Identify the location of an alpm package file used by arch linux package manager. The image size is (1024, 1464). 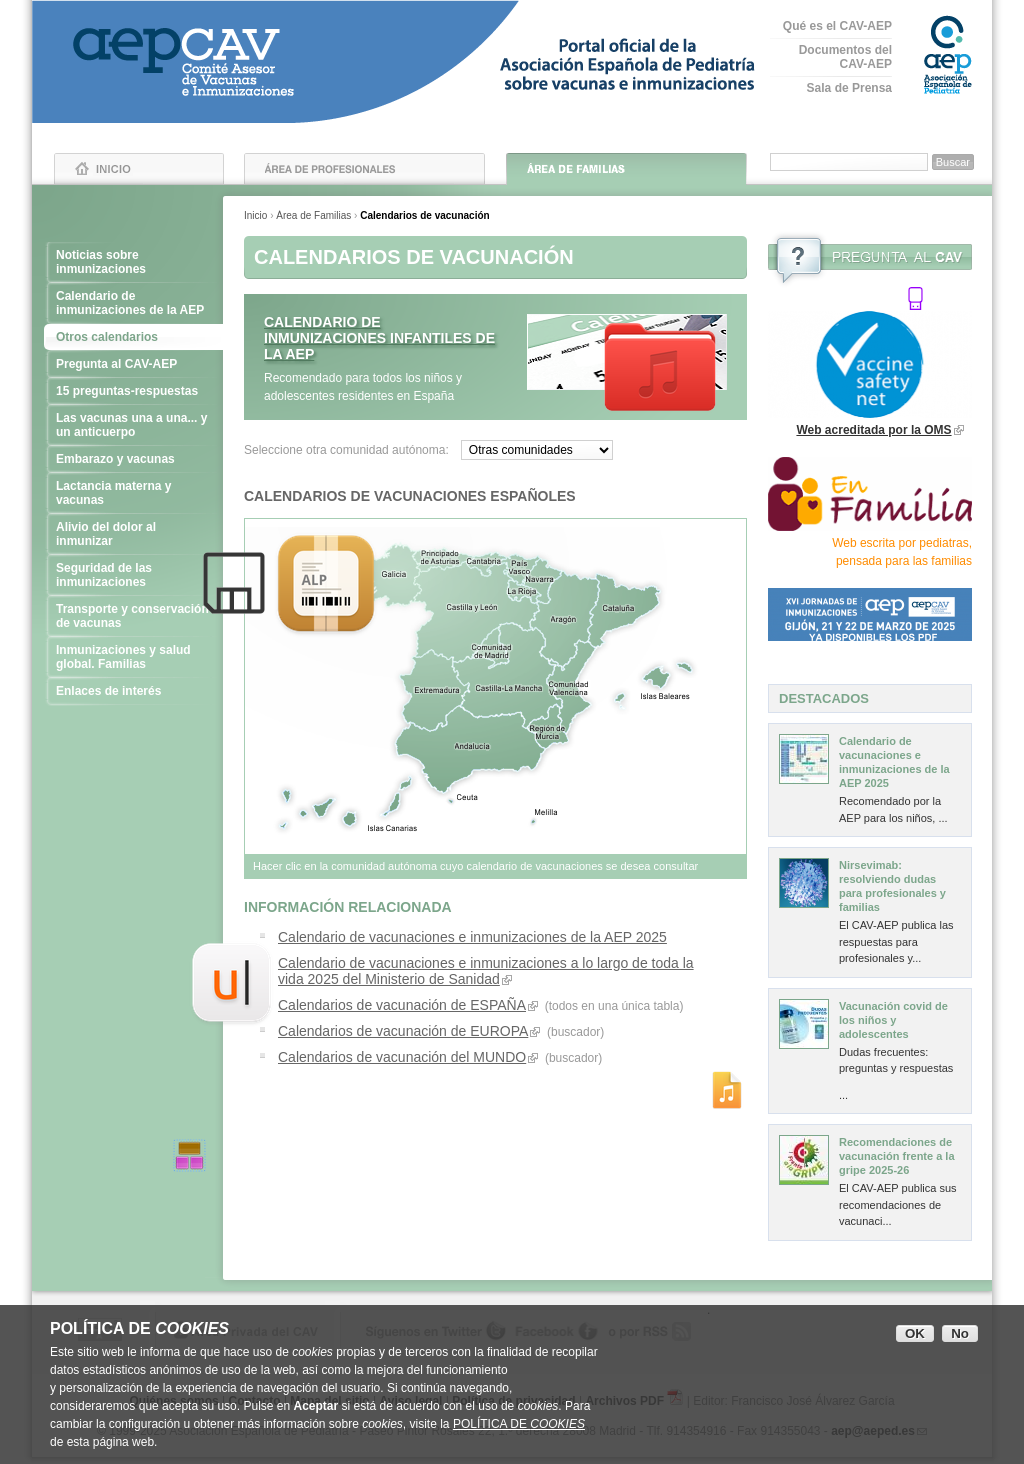
(326, 585).